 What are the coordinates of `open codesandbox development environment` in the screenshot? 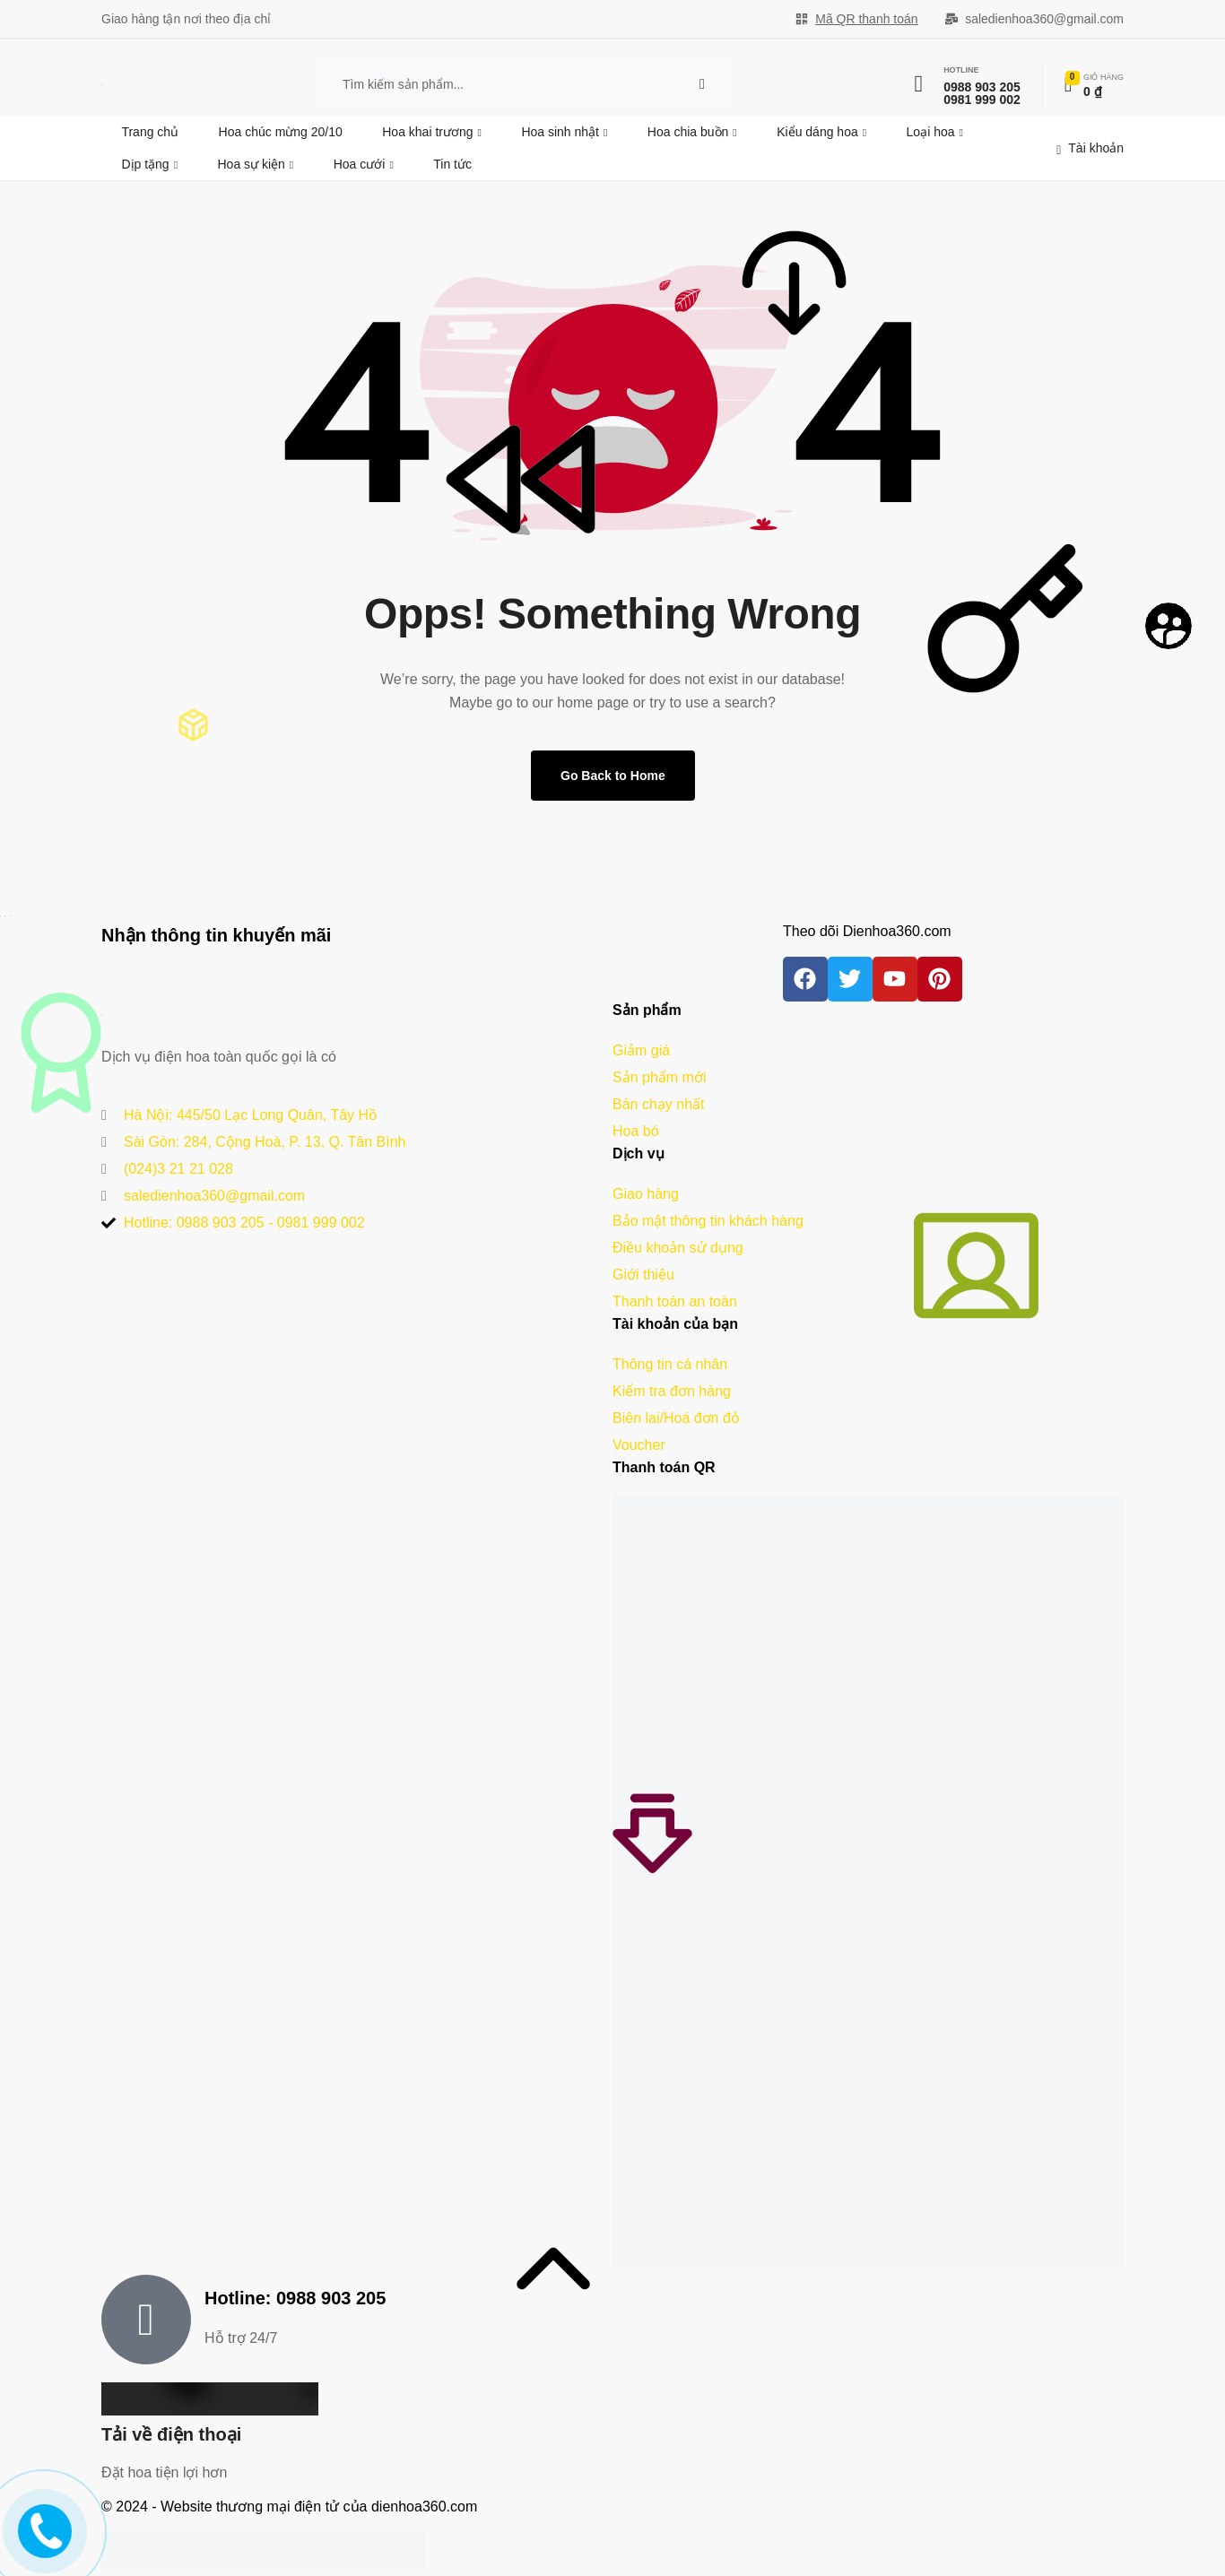 It's located at (193, 724).